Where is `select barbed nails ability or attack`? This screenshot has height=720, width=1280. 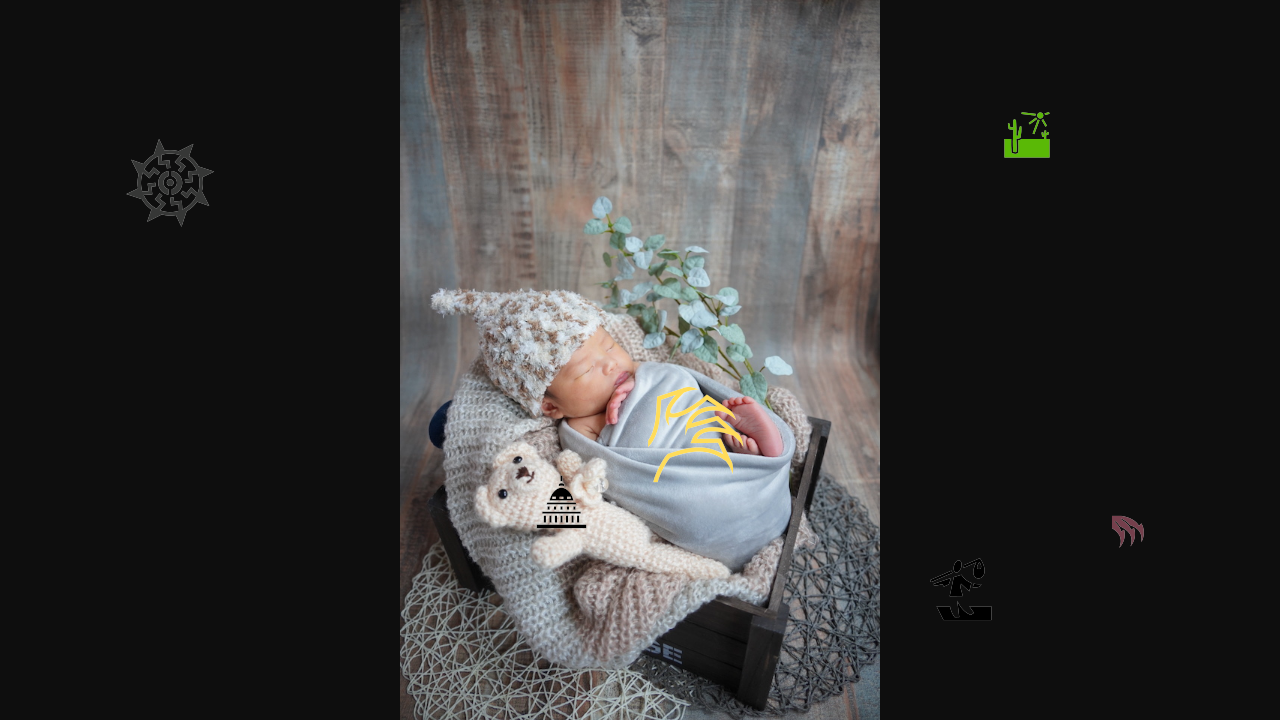
select barbed nails ability or attack is located at coordinates (1128, 532).